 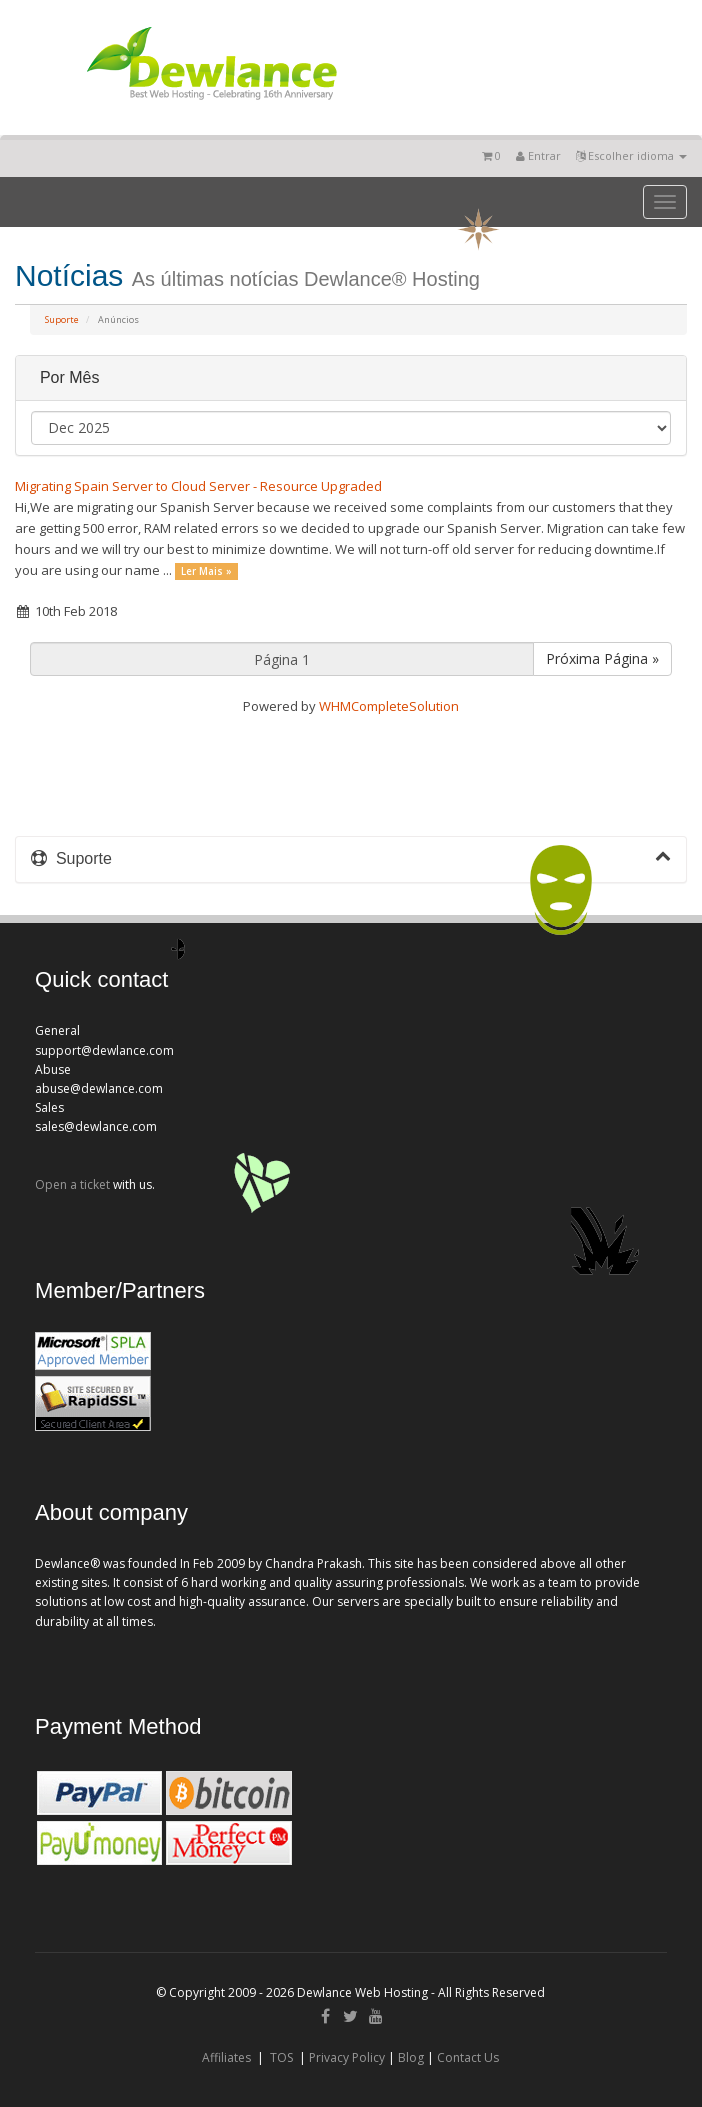 What do you see at coordinates (604, 1241) in the screenshot?
I see `indicates fall damage or impact event` at bounding box center [604, 1241].